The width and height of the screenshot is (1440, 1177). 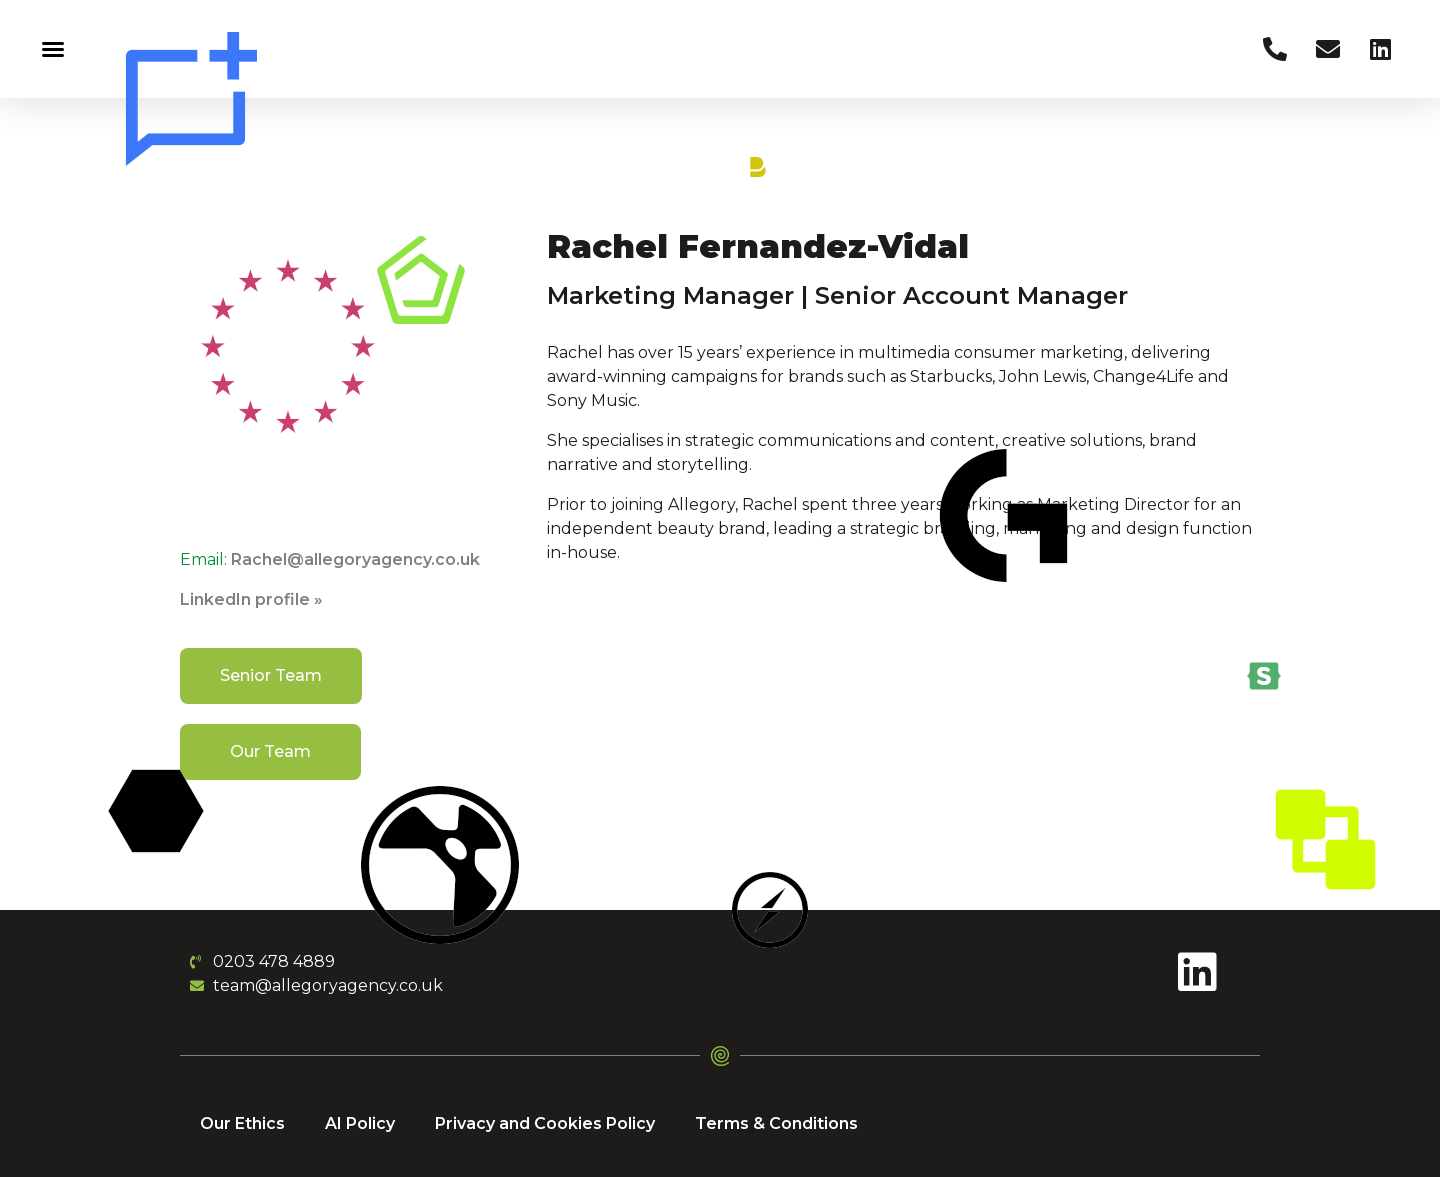 What do you see at coordinates (758, 167) in the screenshot?
I see `open the Beats audio app` at bounding box center [758, 167].